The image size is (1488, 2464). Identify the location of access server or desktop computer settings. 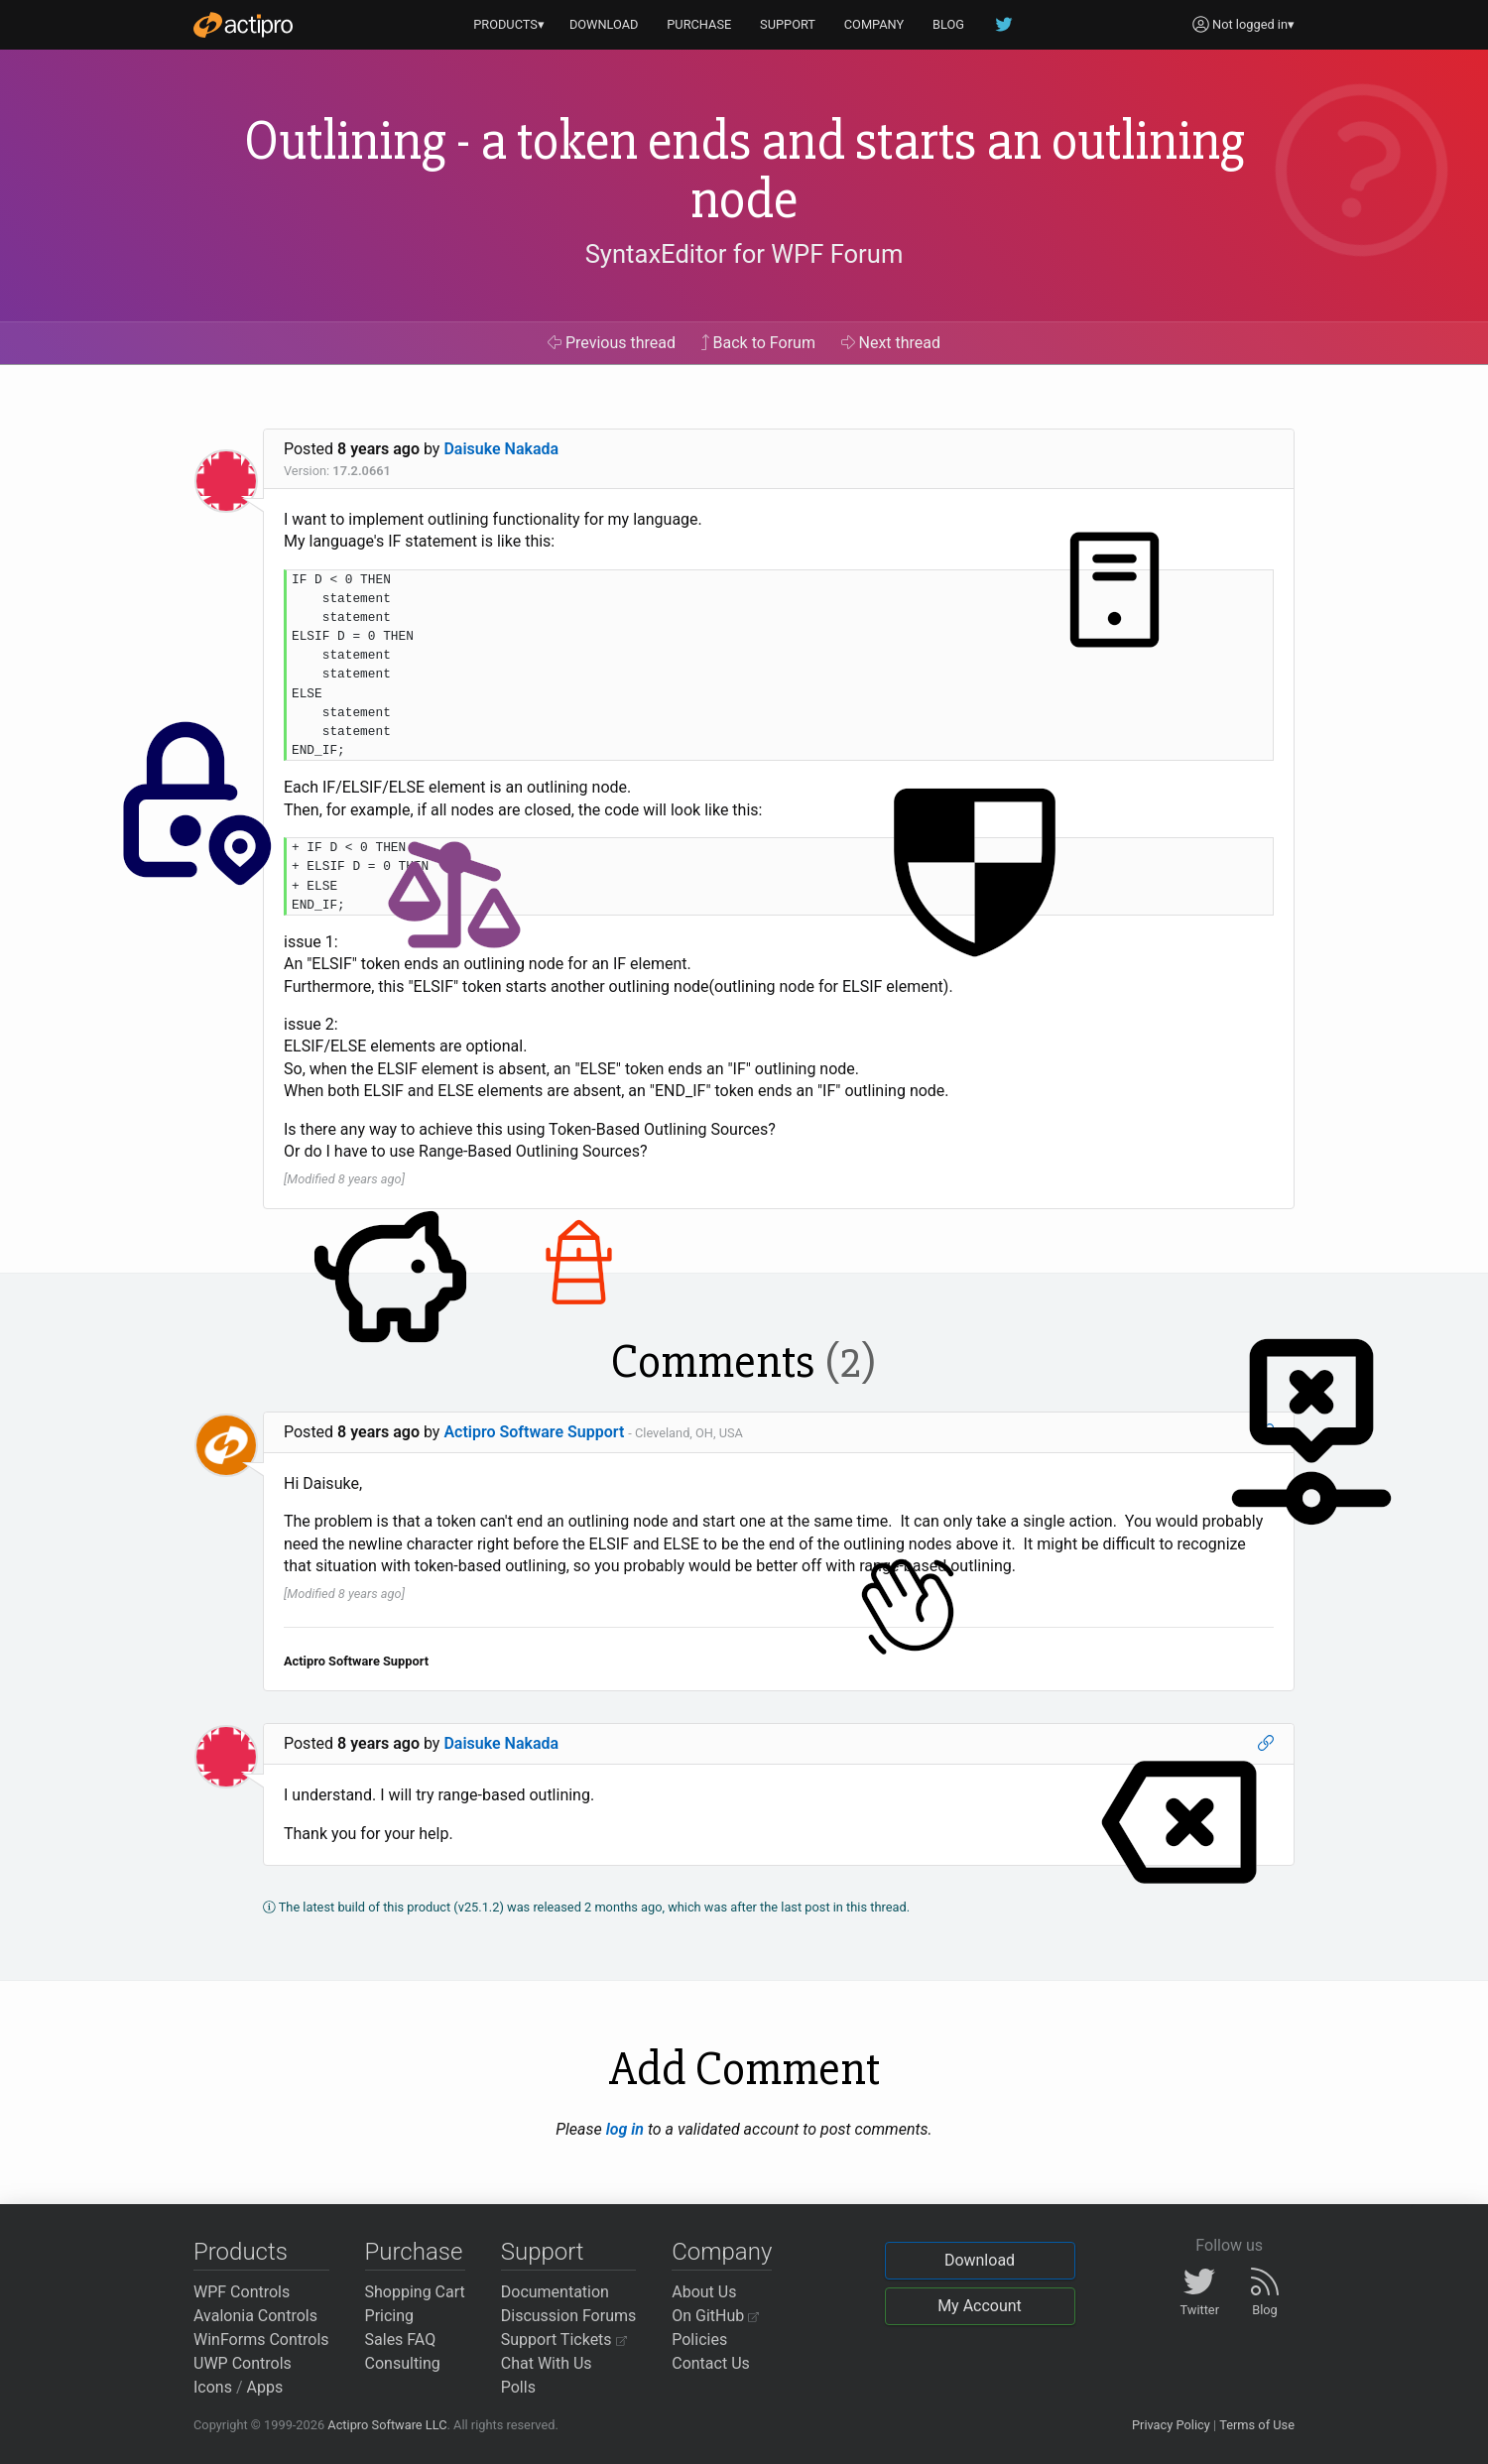
(1114, 589).